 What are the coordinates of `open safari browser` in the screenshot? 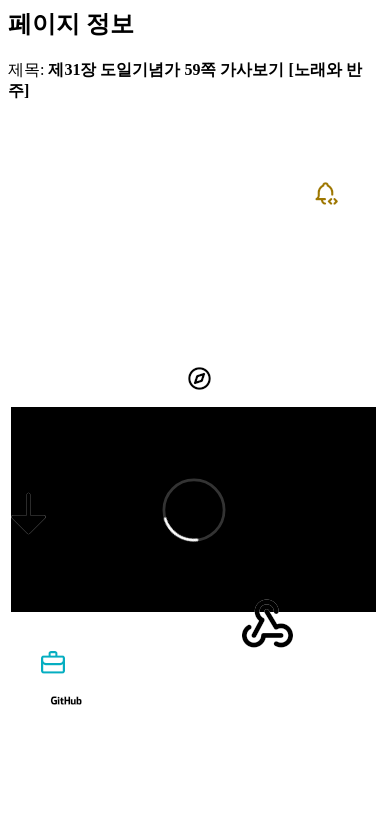 It's located at (199, 378).